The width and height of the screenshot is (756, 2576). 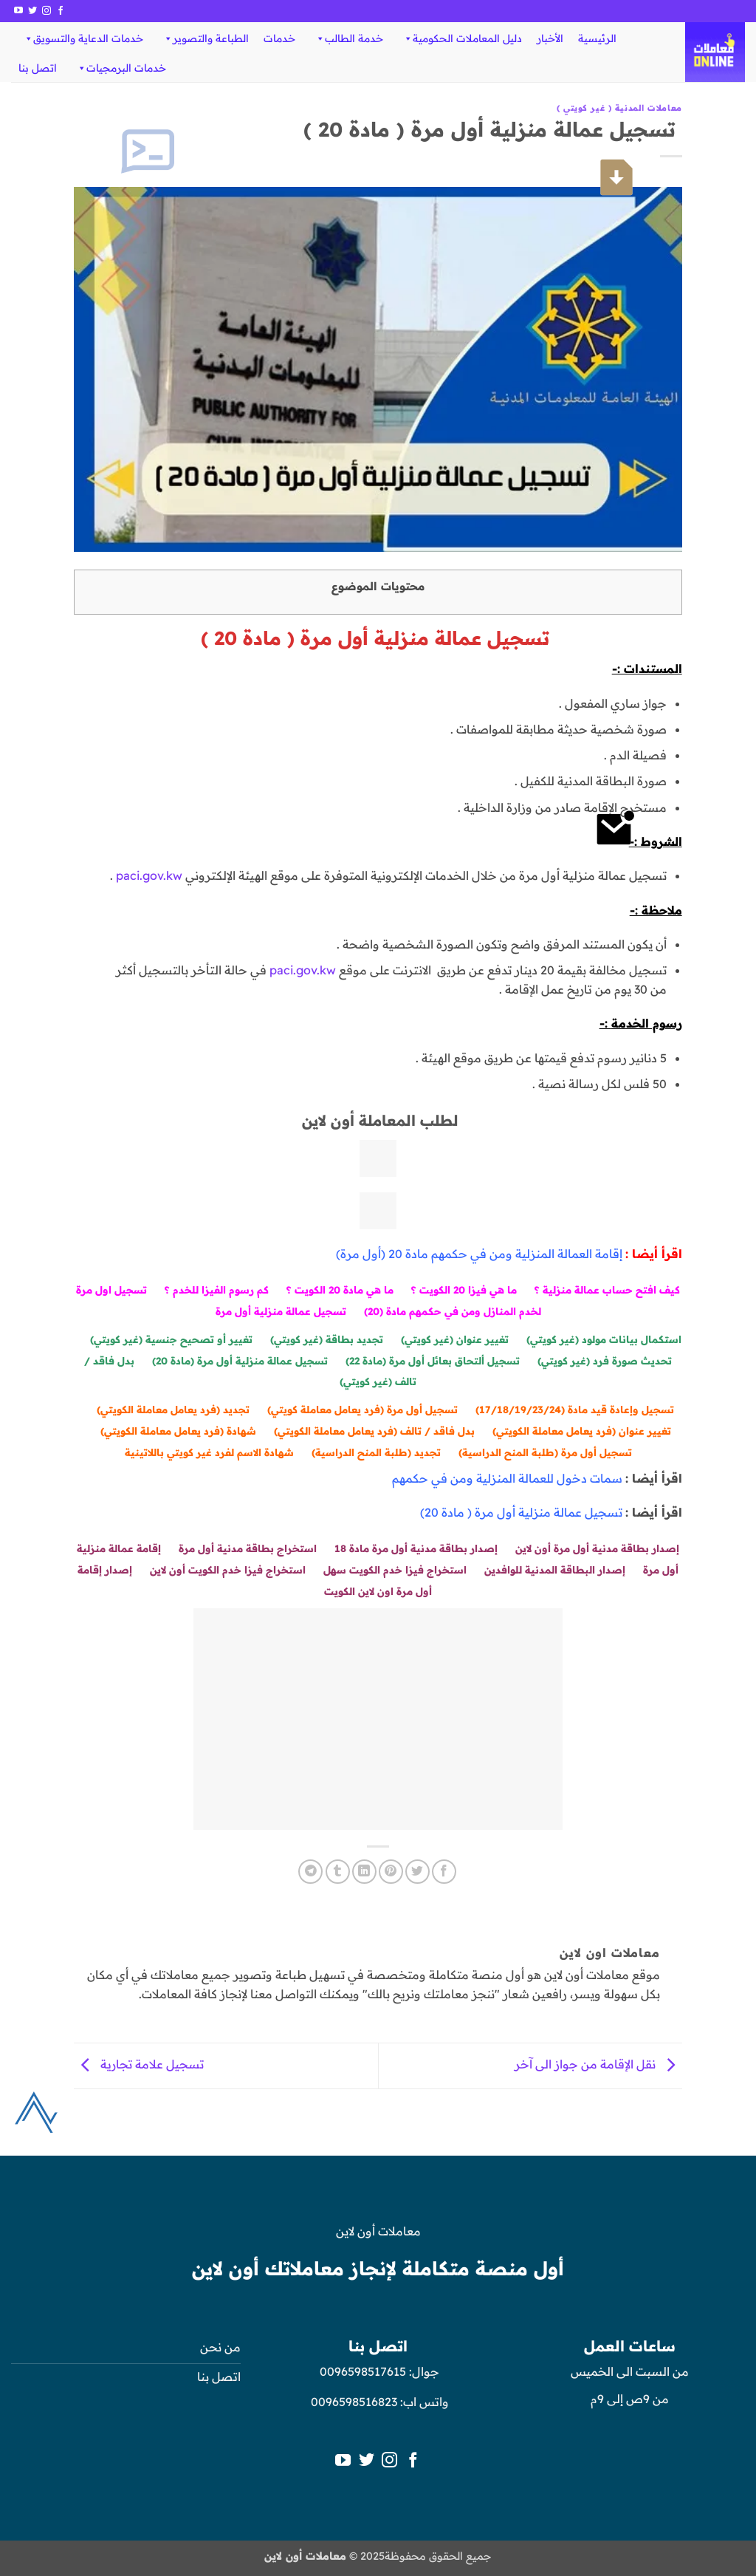 What do you see at coordinates (614, 829) in the screenshot?
I see `indicates unread mail or messages` at bounding box center [614, 829].